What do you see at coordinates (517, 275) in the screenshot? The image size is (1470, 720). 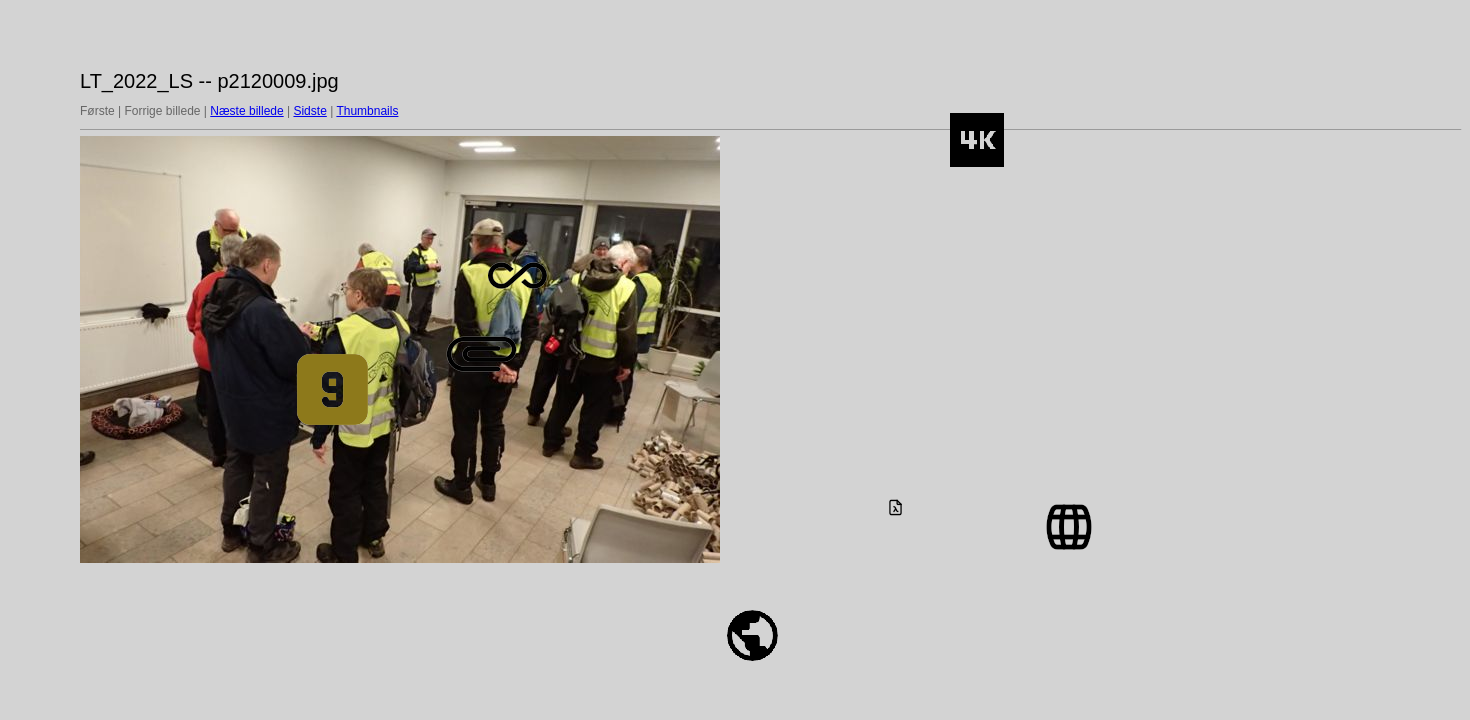 I see `indicates all-inclusive or unlimited features` at bounding box center [517, 275].